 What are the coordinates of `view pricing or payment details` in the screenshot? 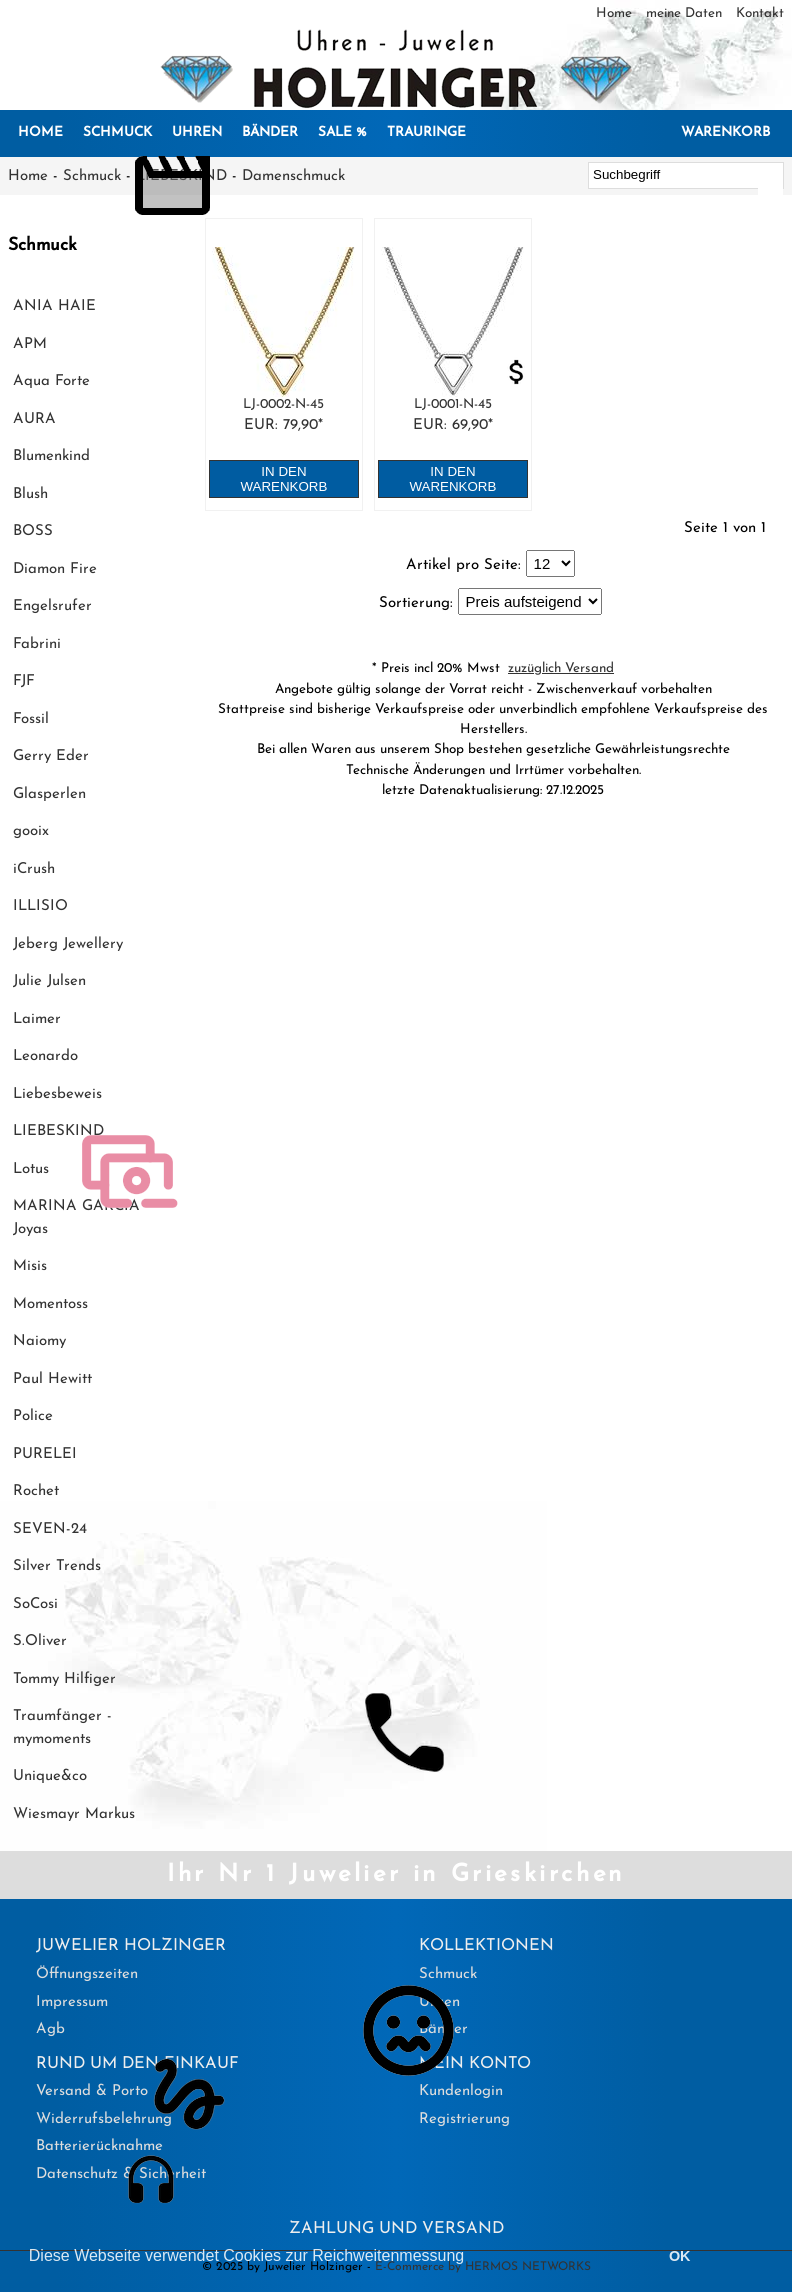 It's located at (517, 372).